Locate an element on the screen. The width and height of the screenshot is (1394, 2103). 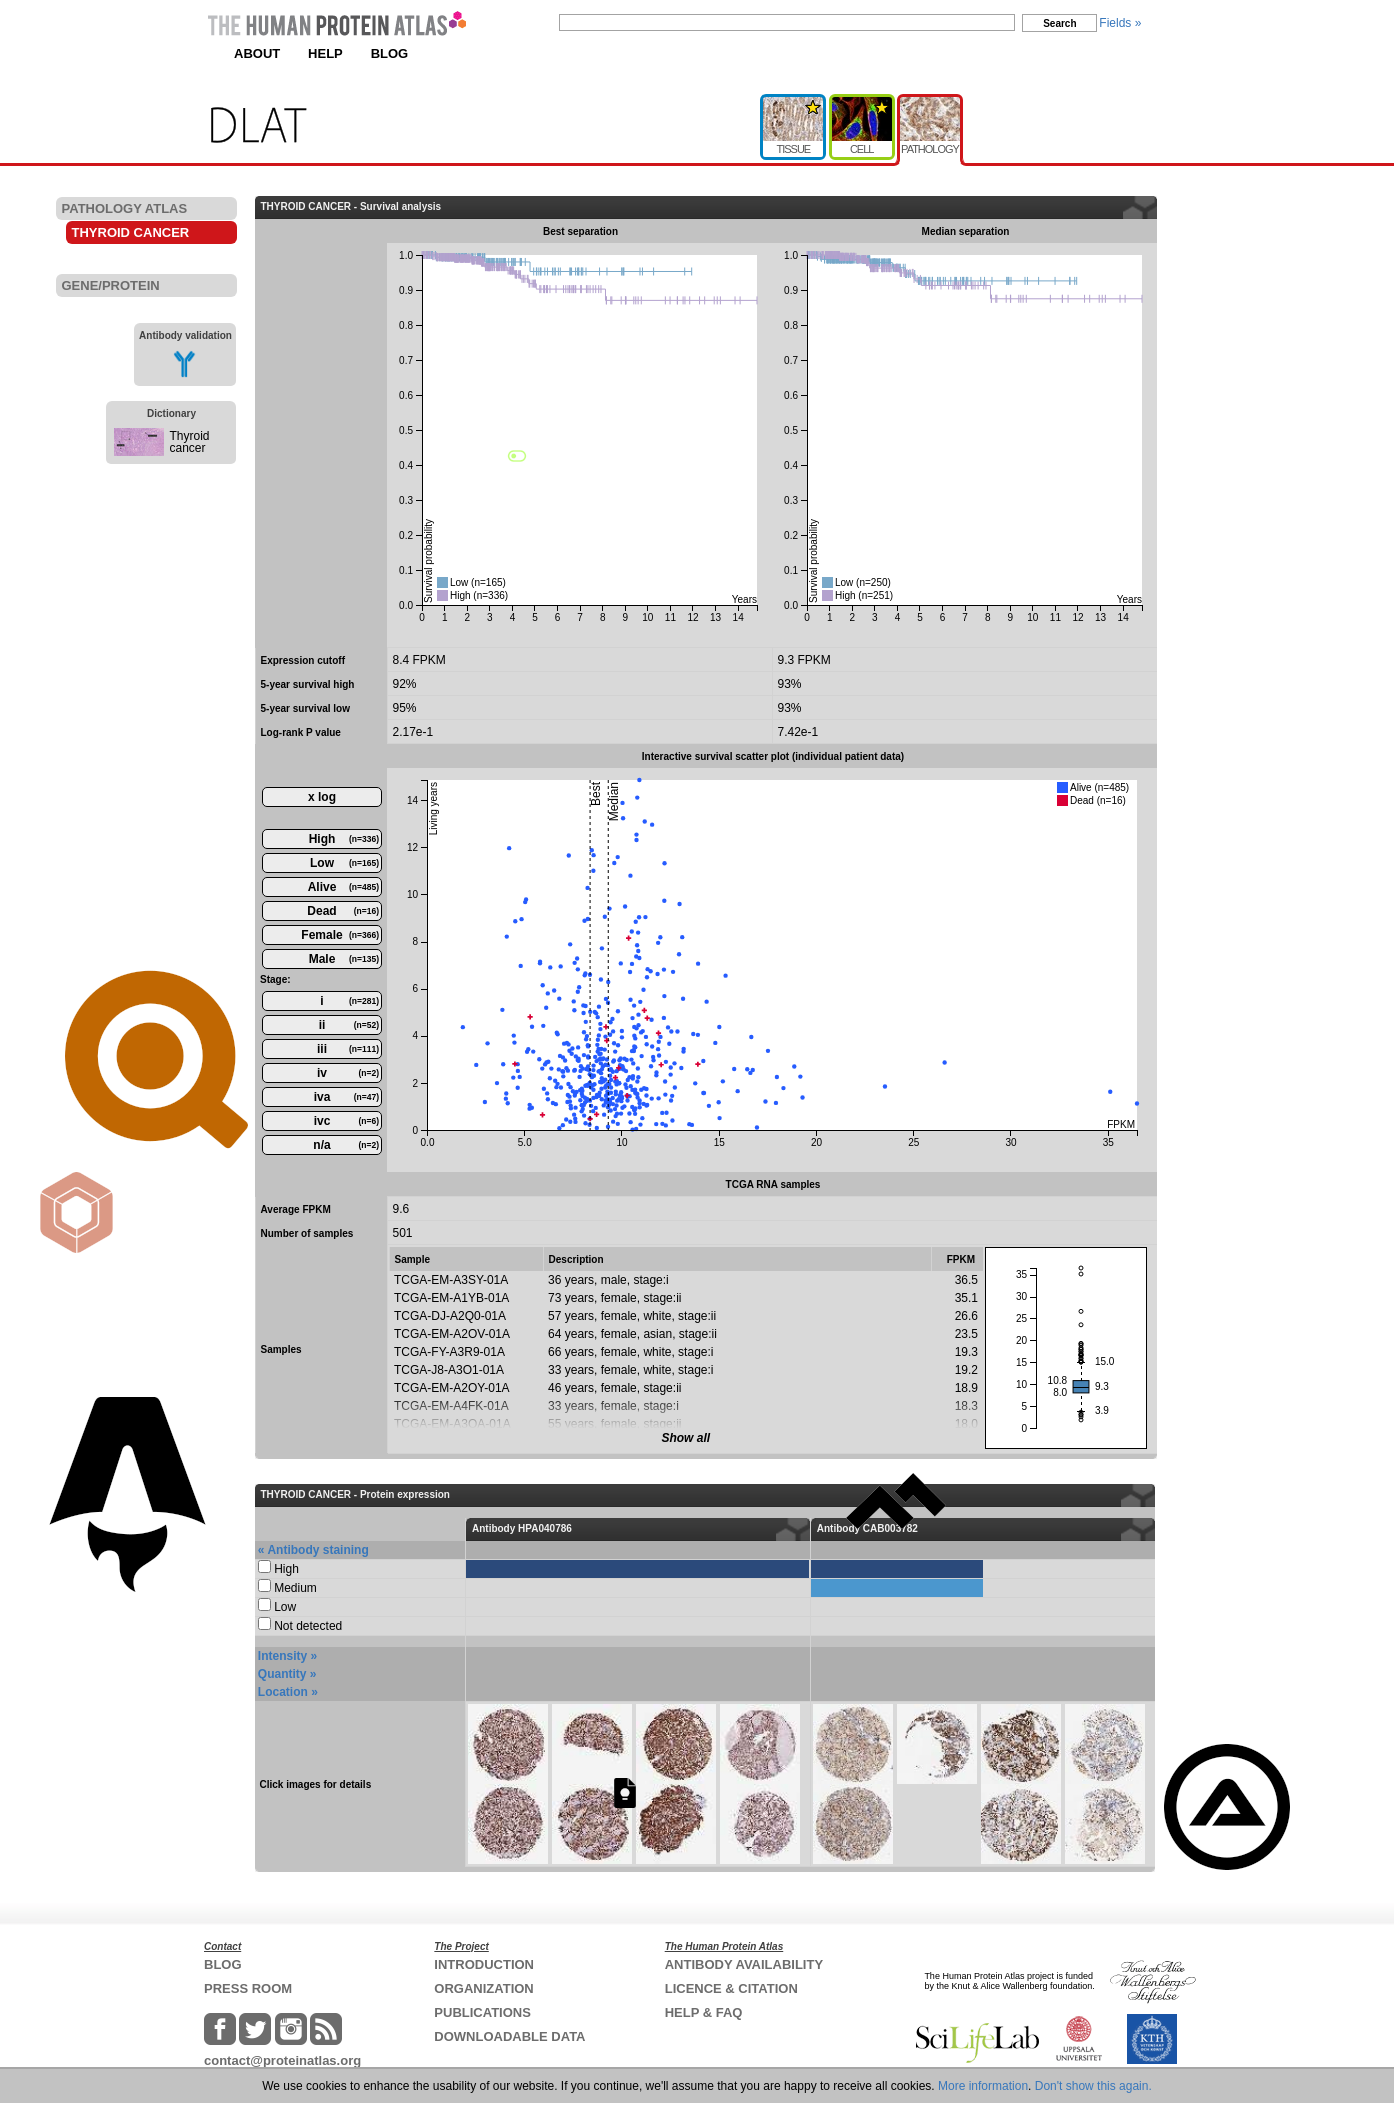
Code Climate logo is located at coordinates (896, 1501).